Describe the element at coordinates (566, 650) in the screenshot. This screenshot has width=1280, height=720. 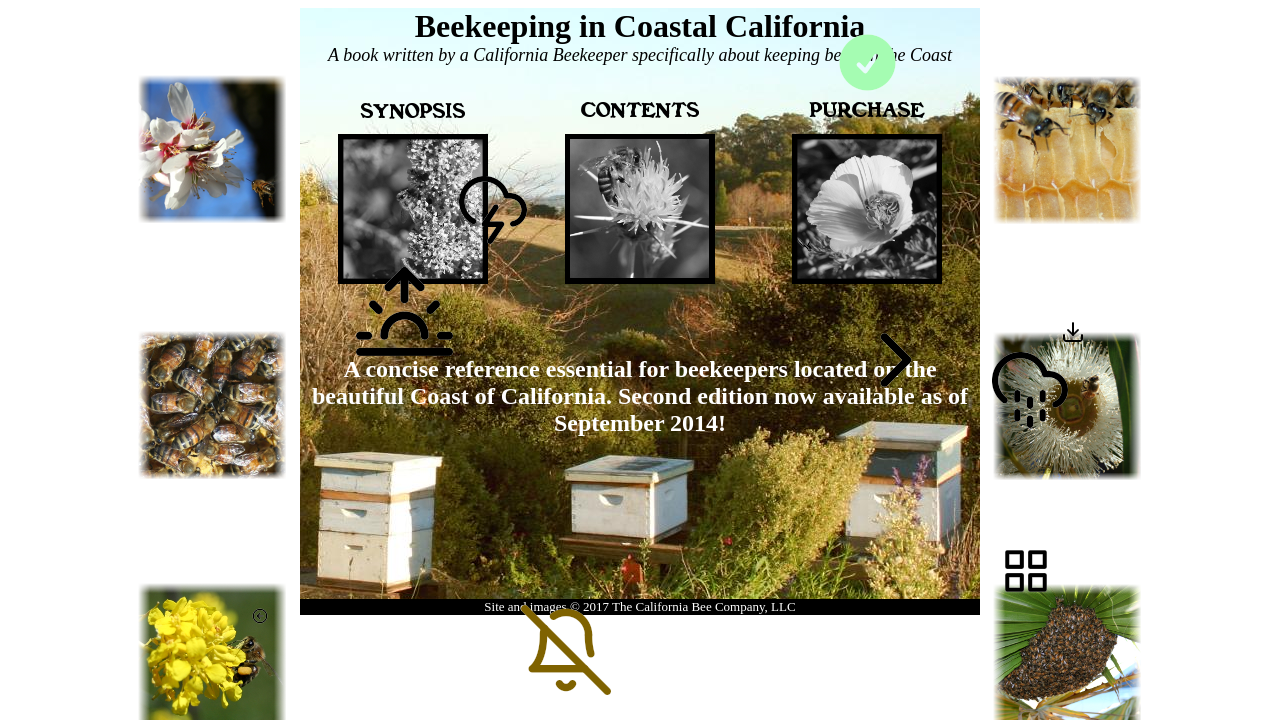
I see `mute notifications` at that location.